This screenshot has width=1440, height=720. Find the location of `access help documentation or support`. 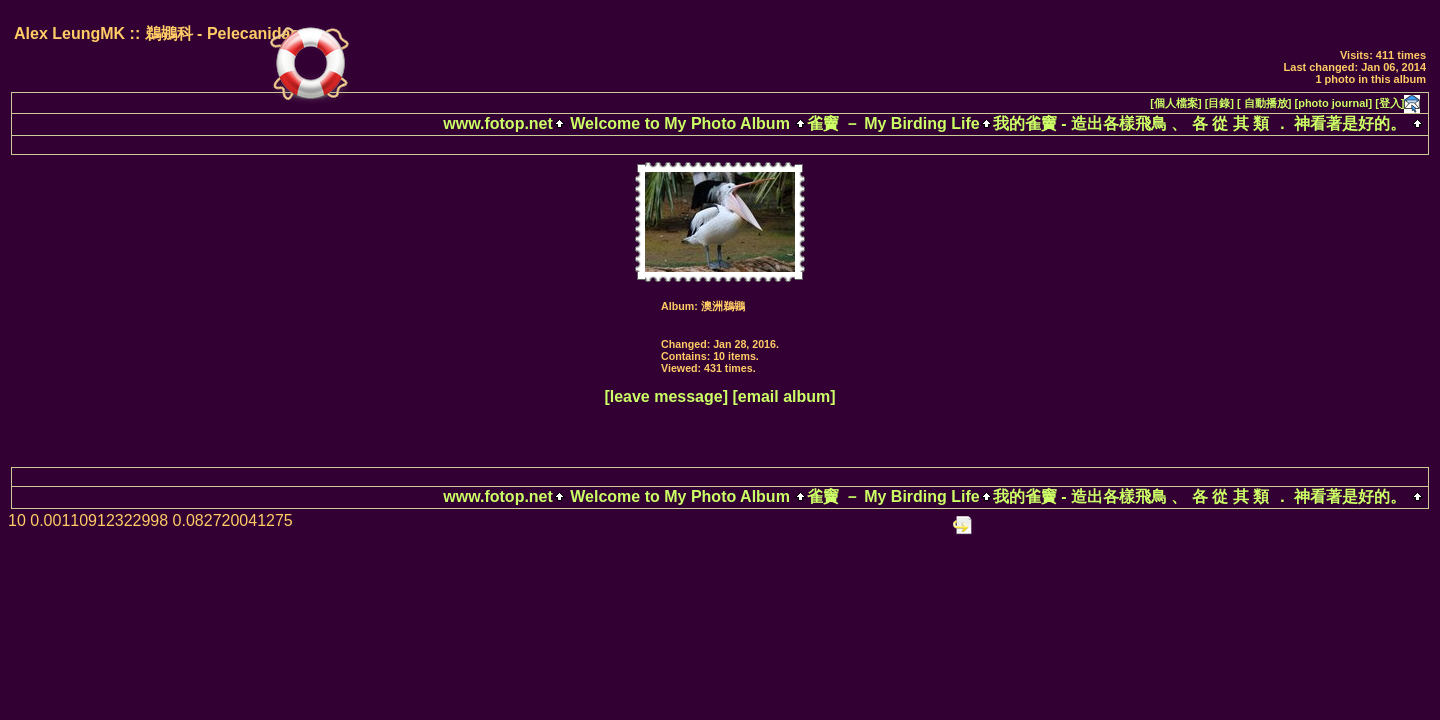

access help documentation or support is located at coordinates (310, 64).